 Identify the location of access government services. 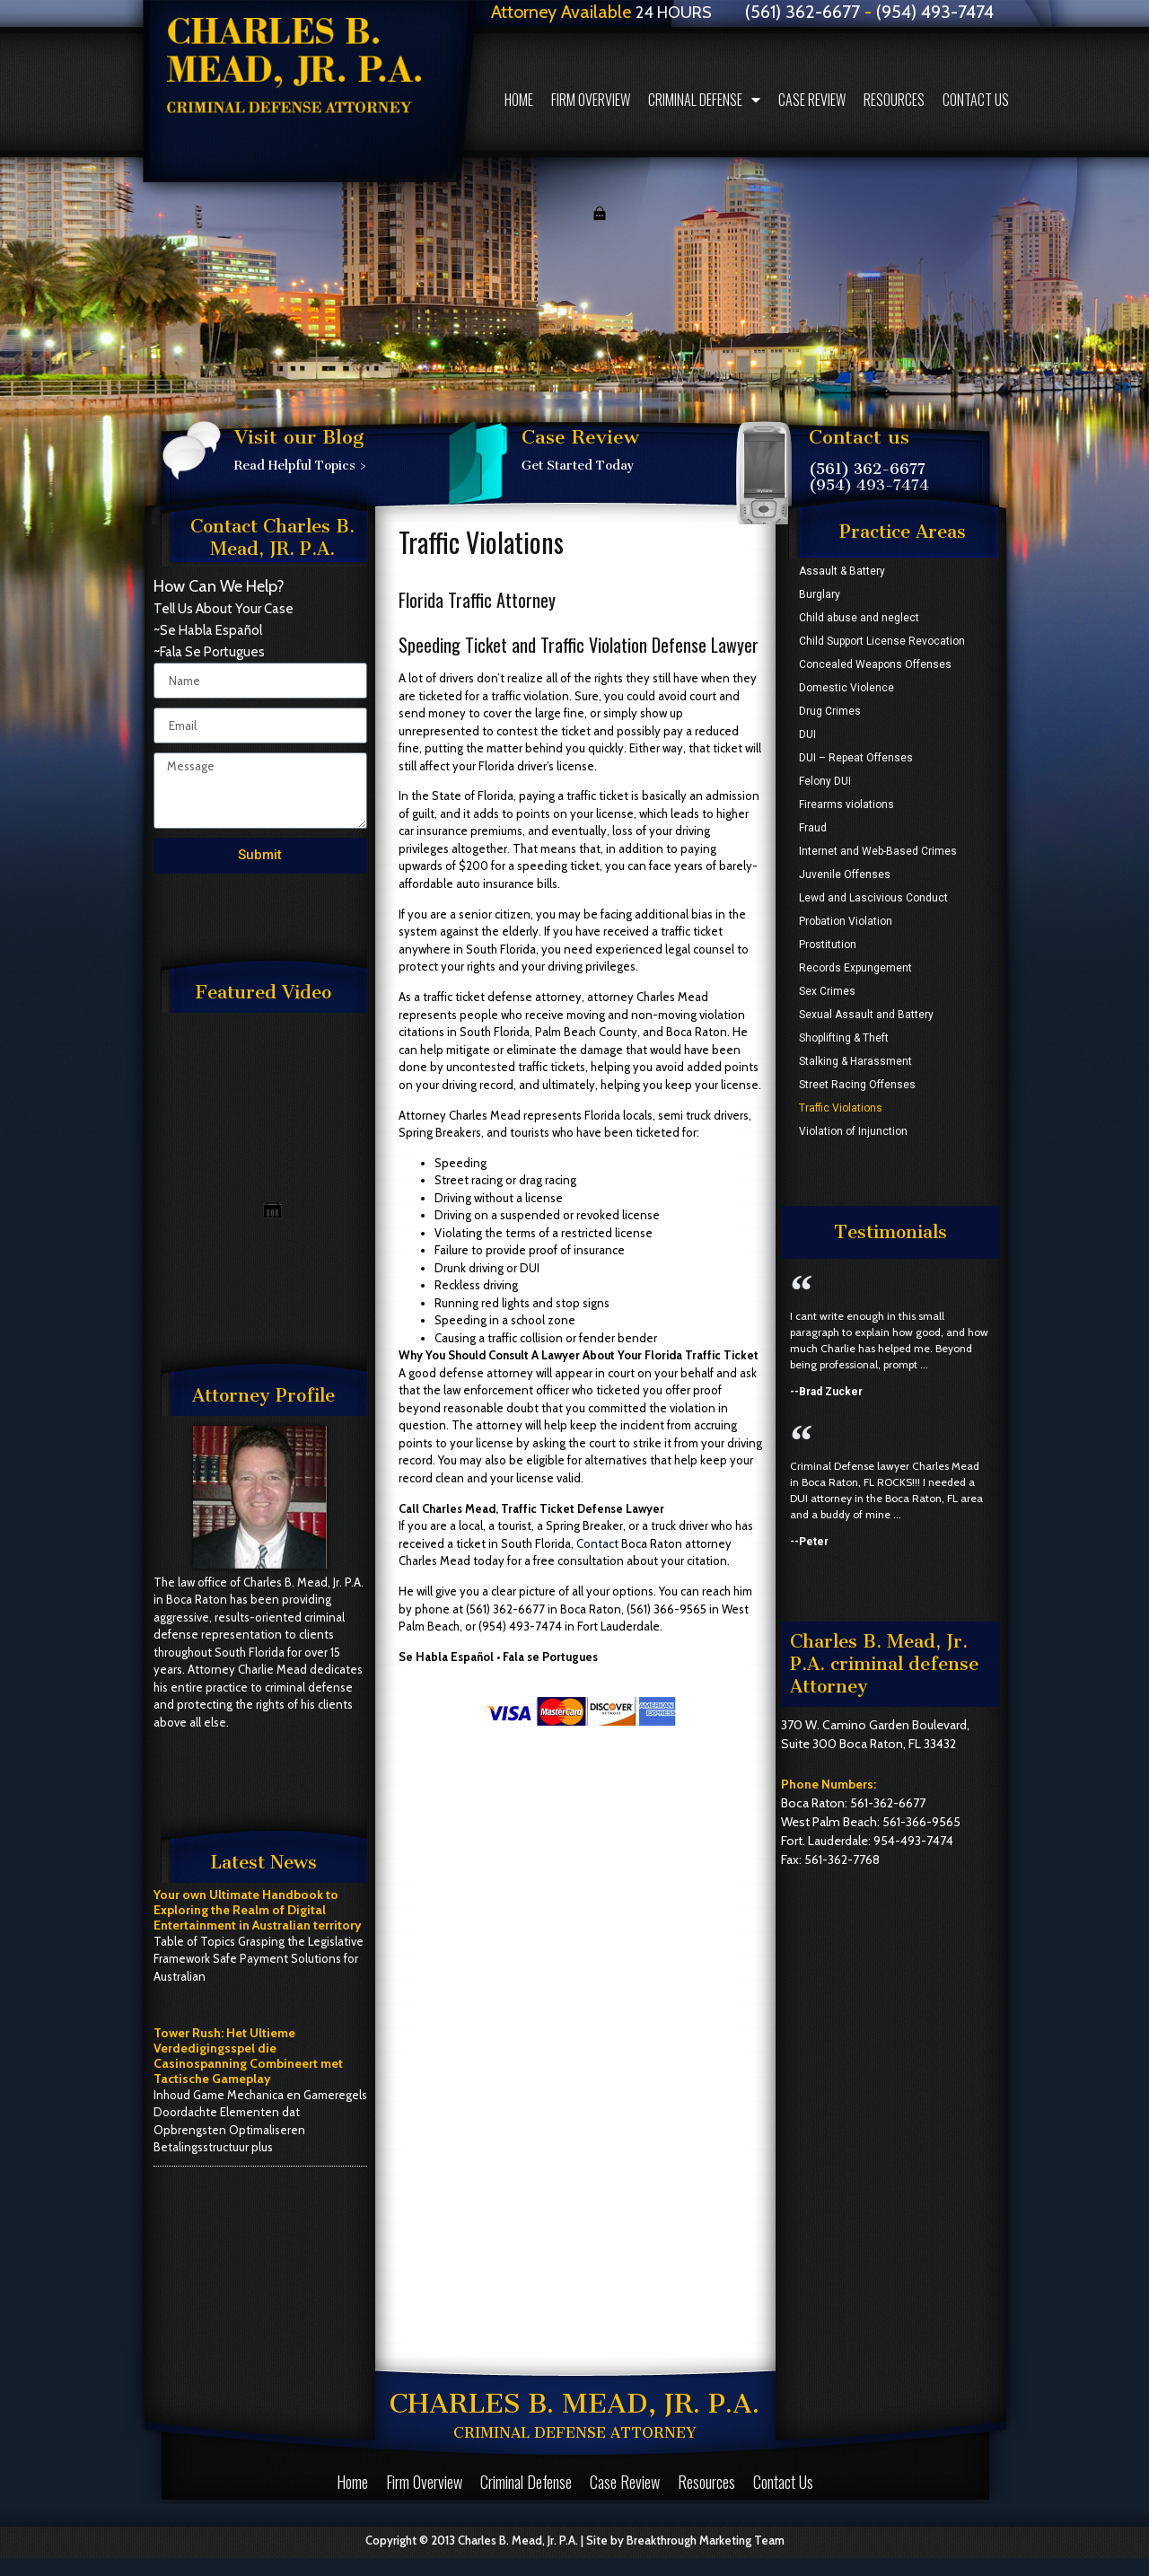
(272, 1209).